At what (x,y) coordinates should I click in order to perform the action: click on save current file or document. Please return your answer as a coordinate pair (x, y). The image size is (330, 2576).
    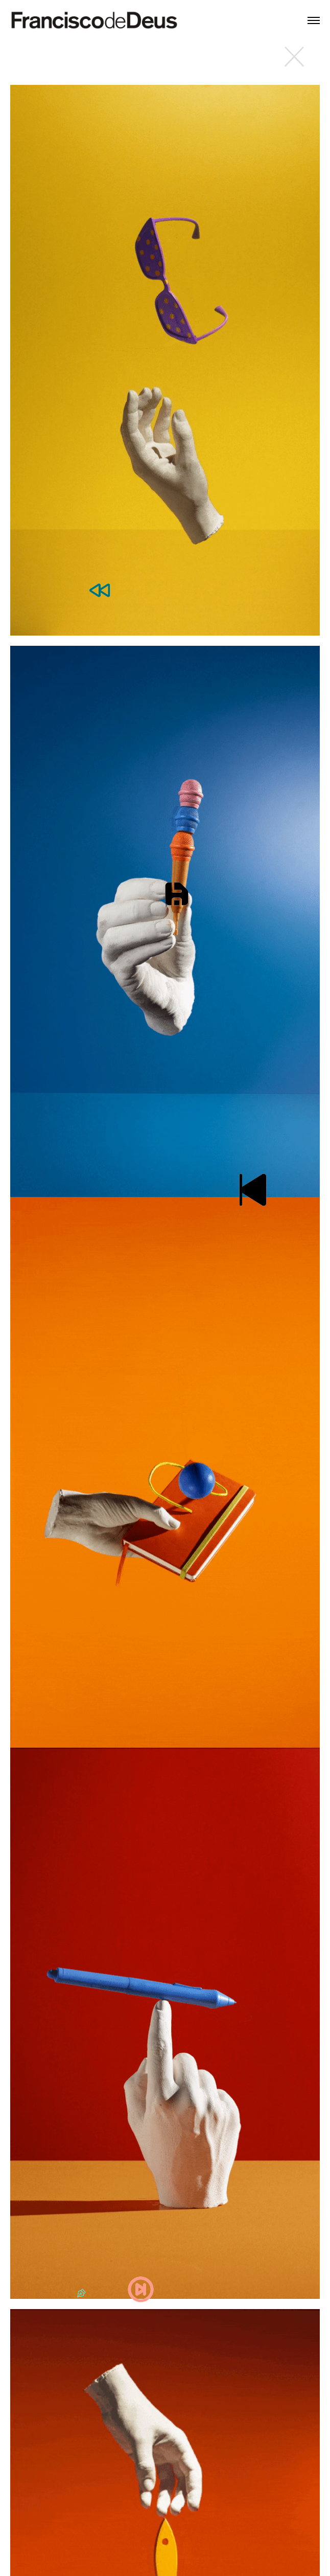
    Looking at the image, I should click on (177, 894).